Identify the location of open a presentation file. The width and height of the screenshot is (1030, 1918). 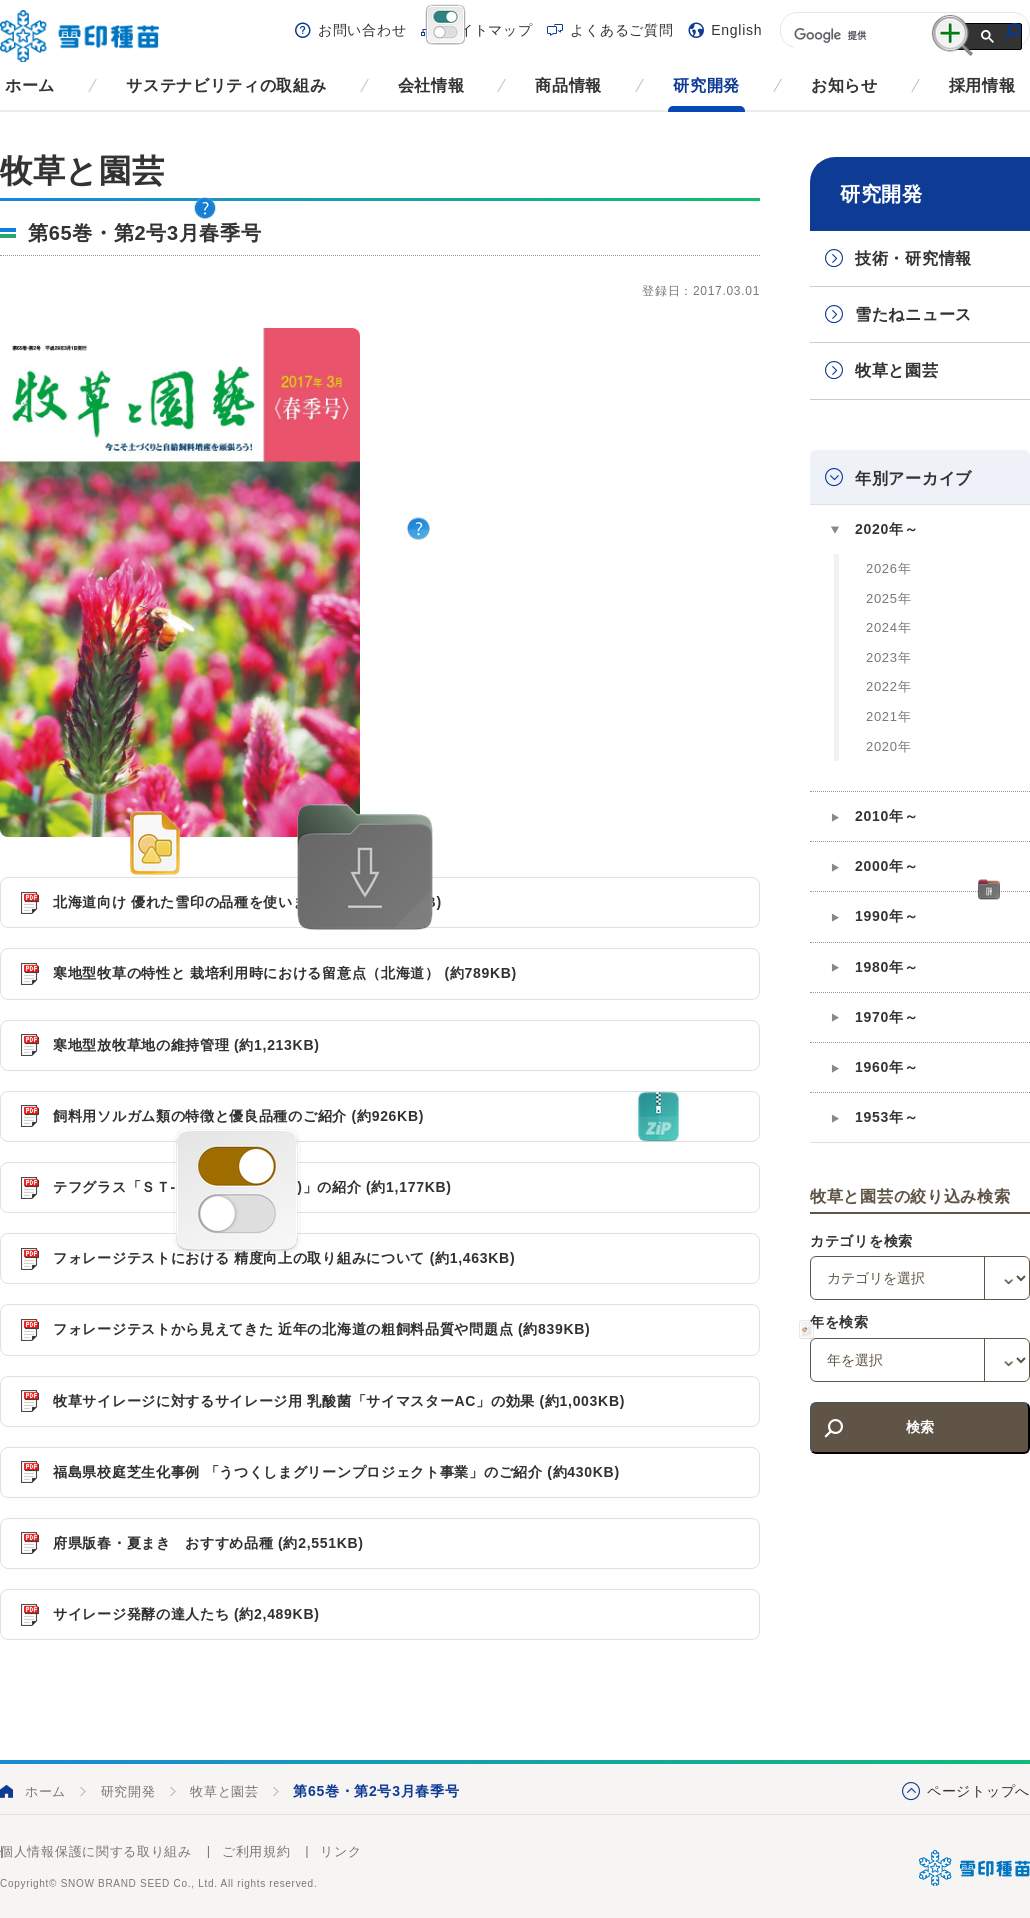
(806, 1329).